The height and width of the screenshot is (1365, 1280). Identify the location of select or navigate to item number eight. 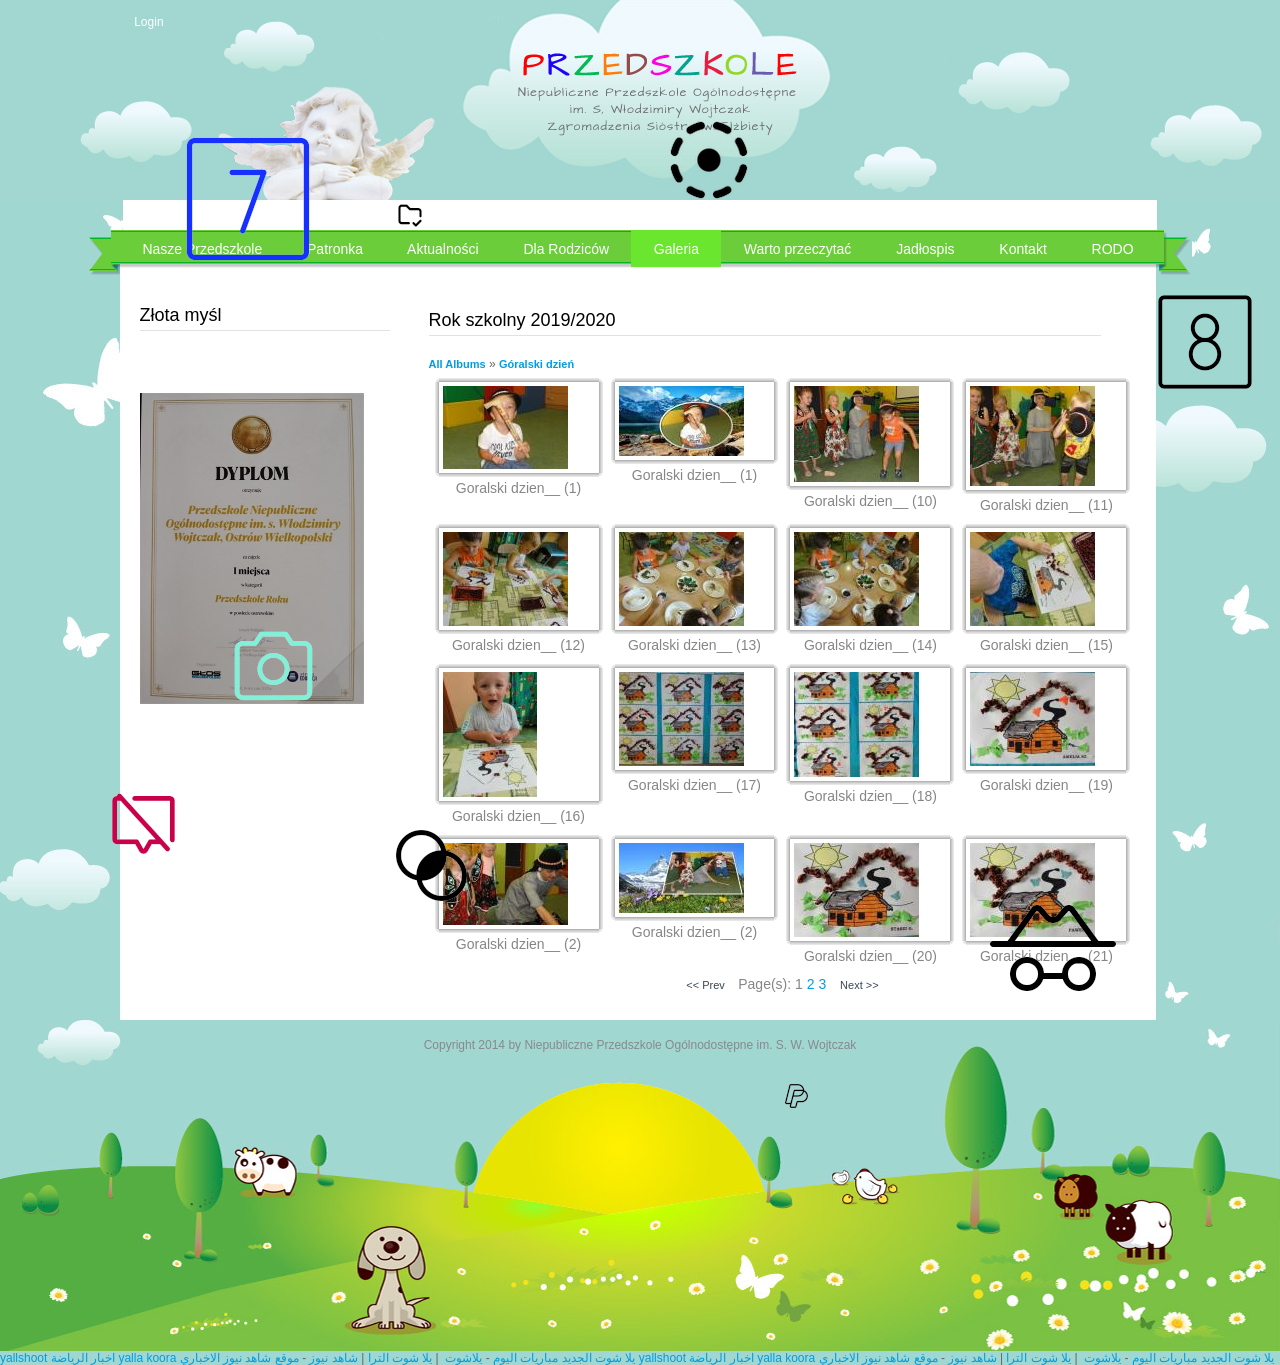
(1205, 342).